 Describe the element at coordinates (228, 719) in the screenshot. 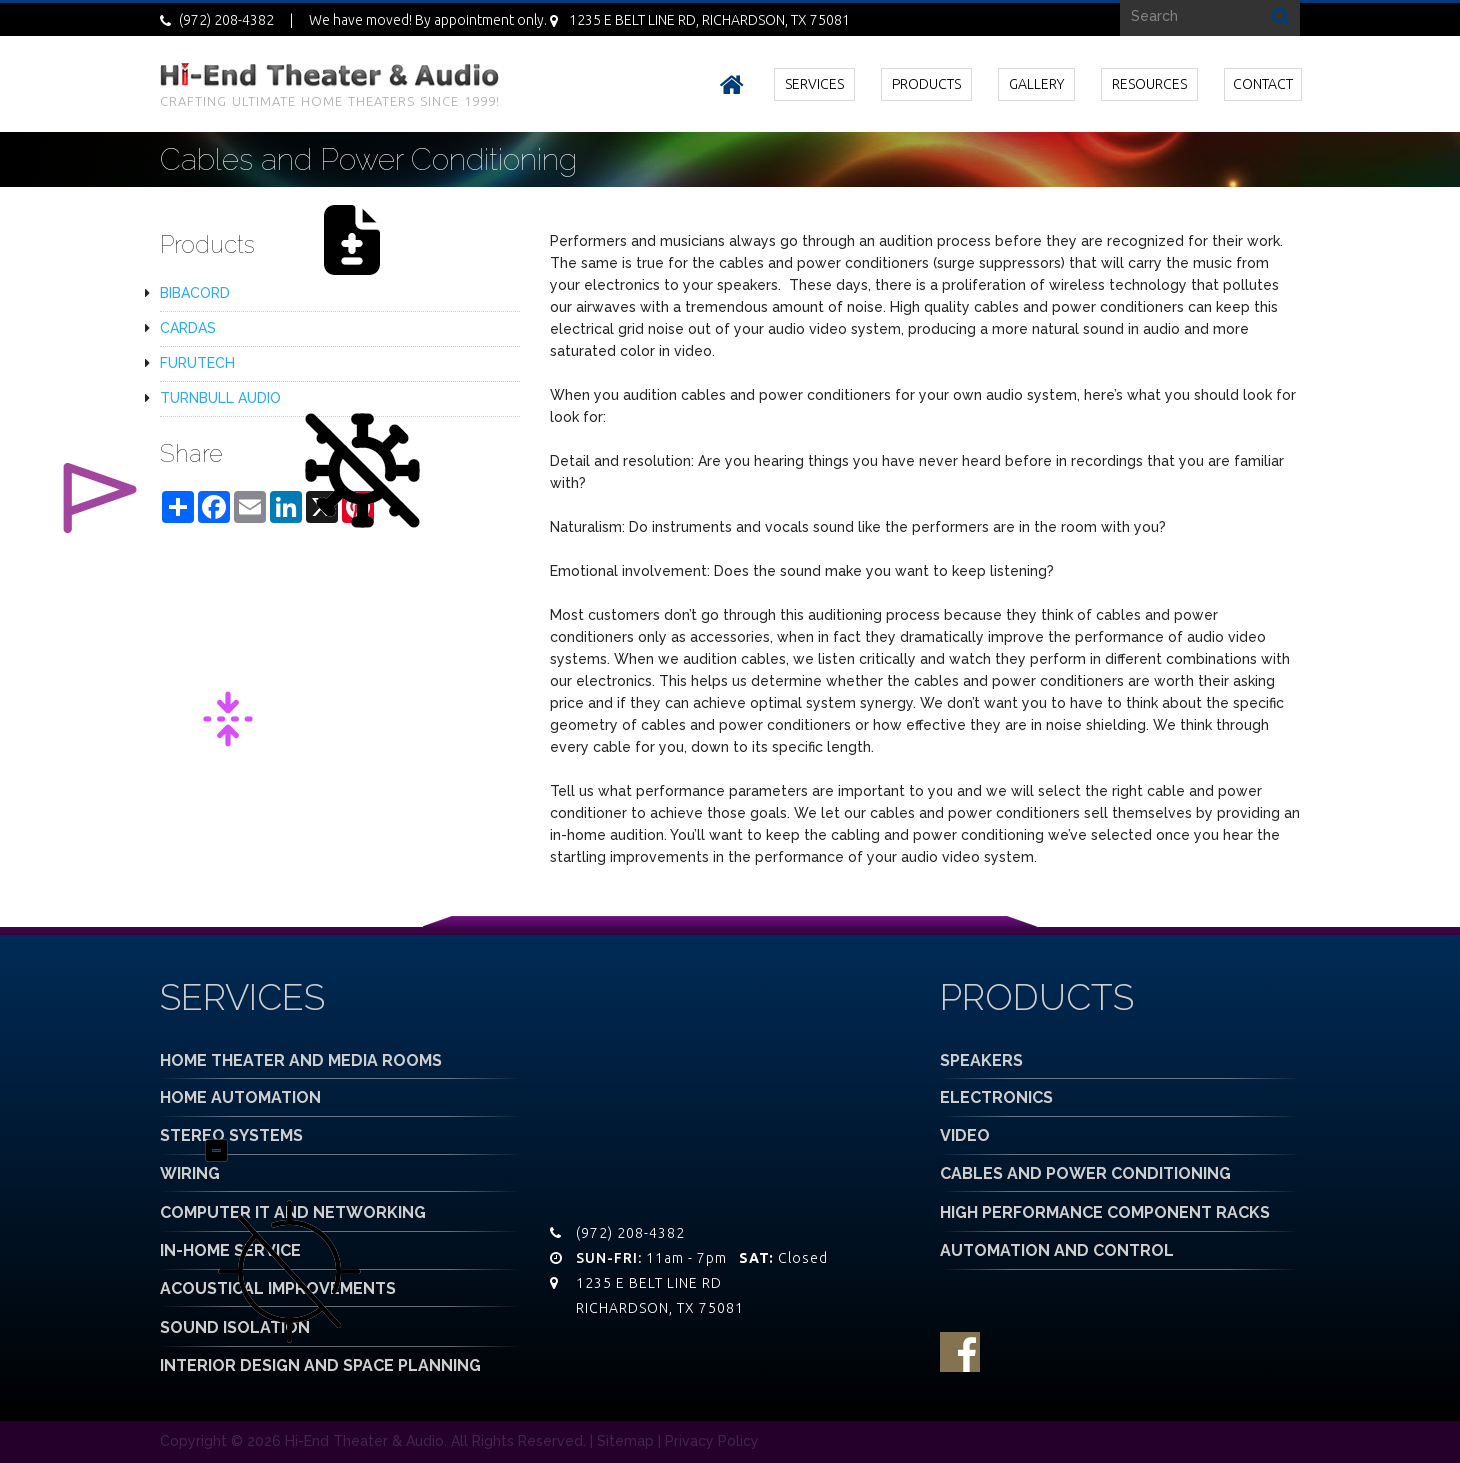

I see `collapse or fold content section` at that location.